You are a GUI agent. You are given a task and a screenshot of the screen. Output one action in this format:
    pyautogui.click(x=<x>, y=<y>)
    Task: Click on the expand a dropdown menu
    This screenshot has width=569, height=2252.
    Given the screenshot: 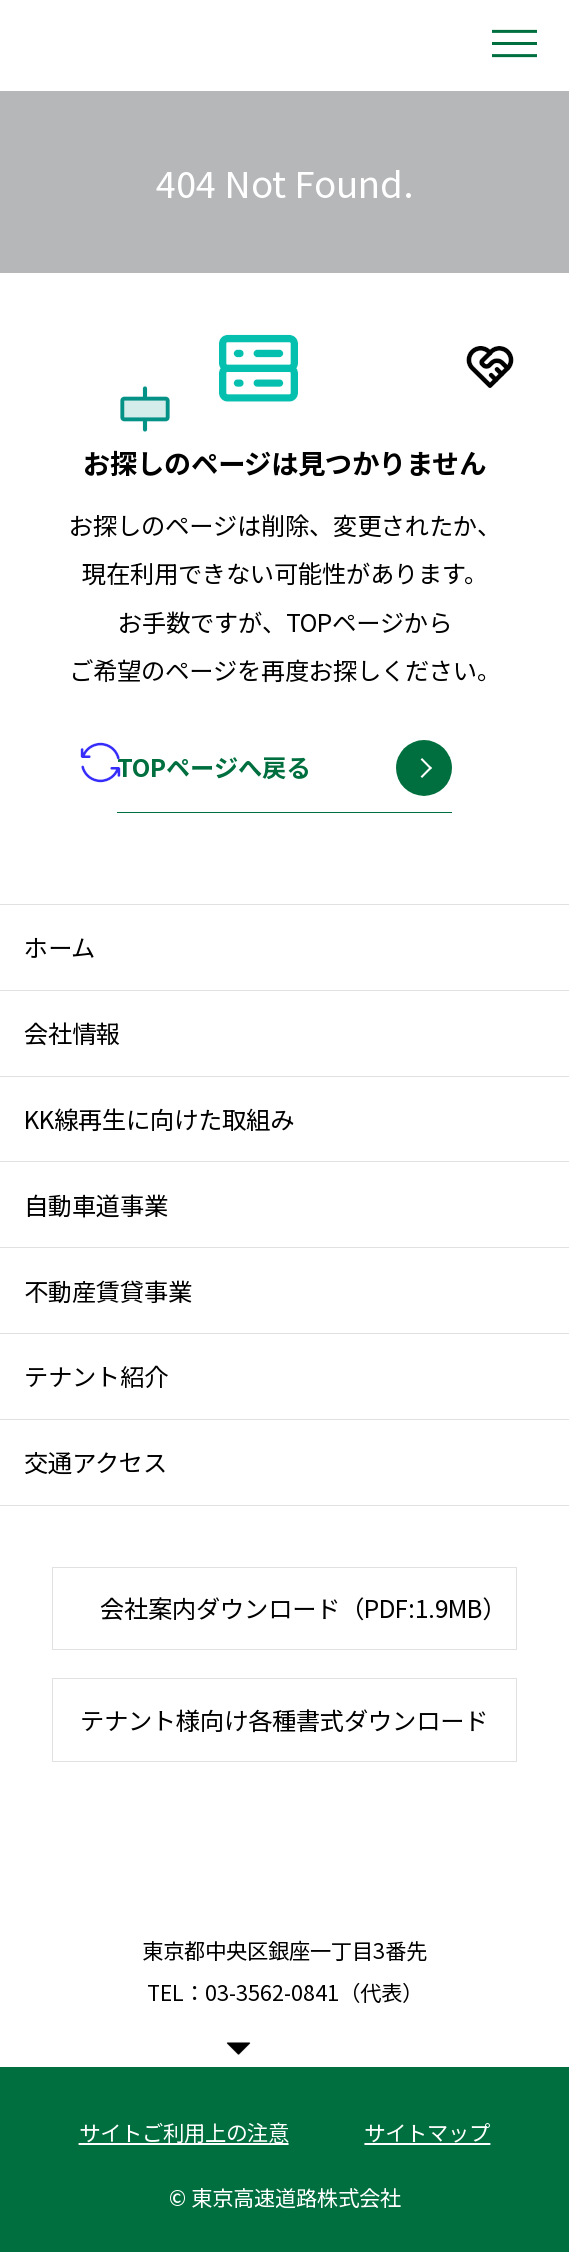 What is the action you would take?
    pyautogui.click(x=238, y=2045)
    